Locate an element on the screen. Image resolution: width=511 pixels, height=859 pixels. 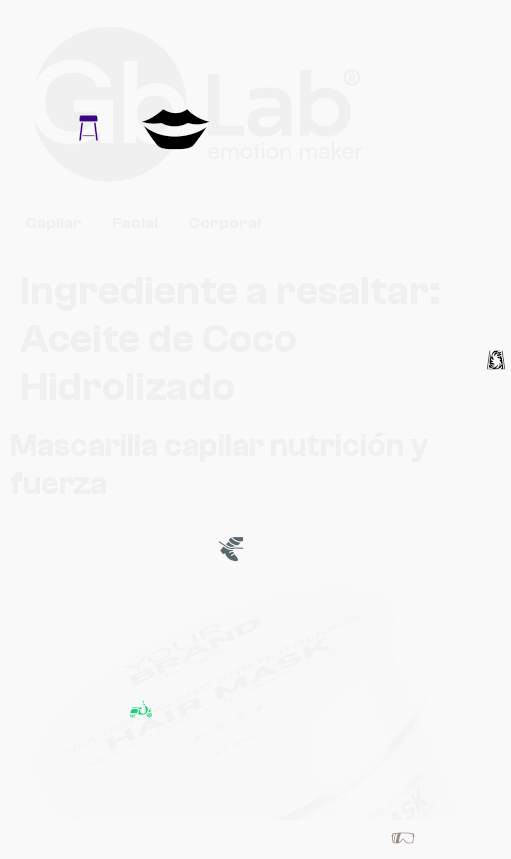
bar seating or stool furniture option is located at coordinates (88, 127).